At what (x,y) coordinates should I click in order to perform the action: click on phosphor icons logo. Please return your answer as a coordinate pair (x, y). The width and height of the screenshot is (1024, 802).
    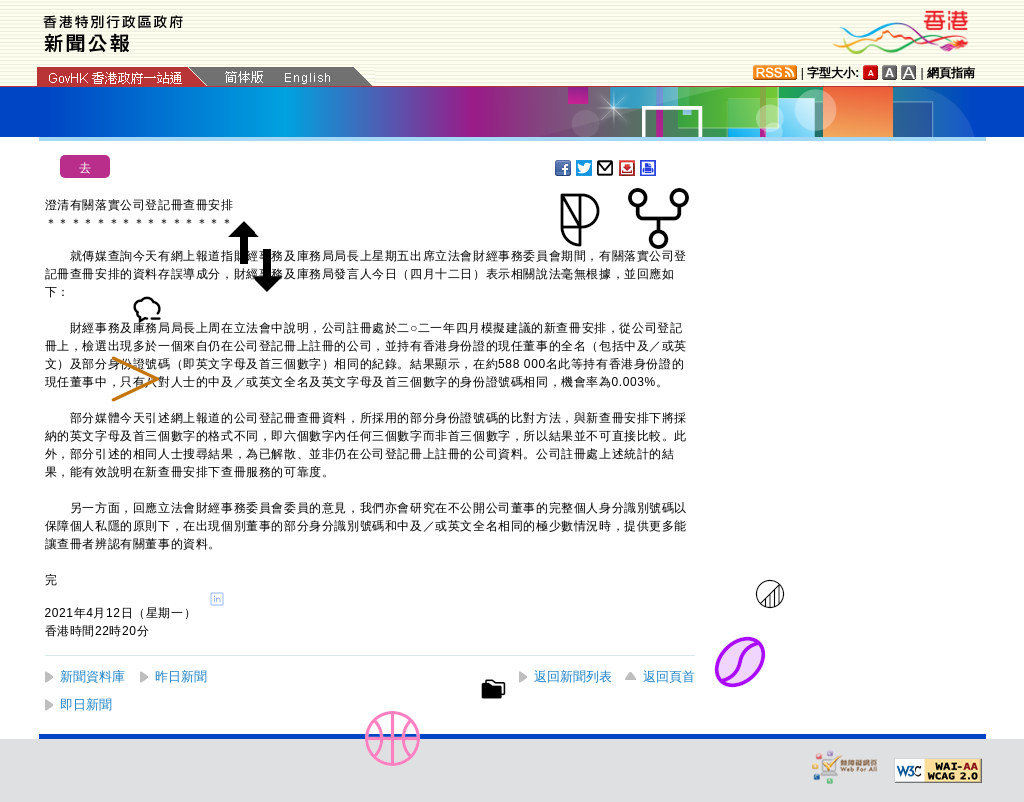
    Looking at the image, I should click on (576, 217).